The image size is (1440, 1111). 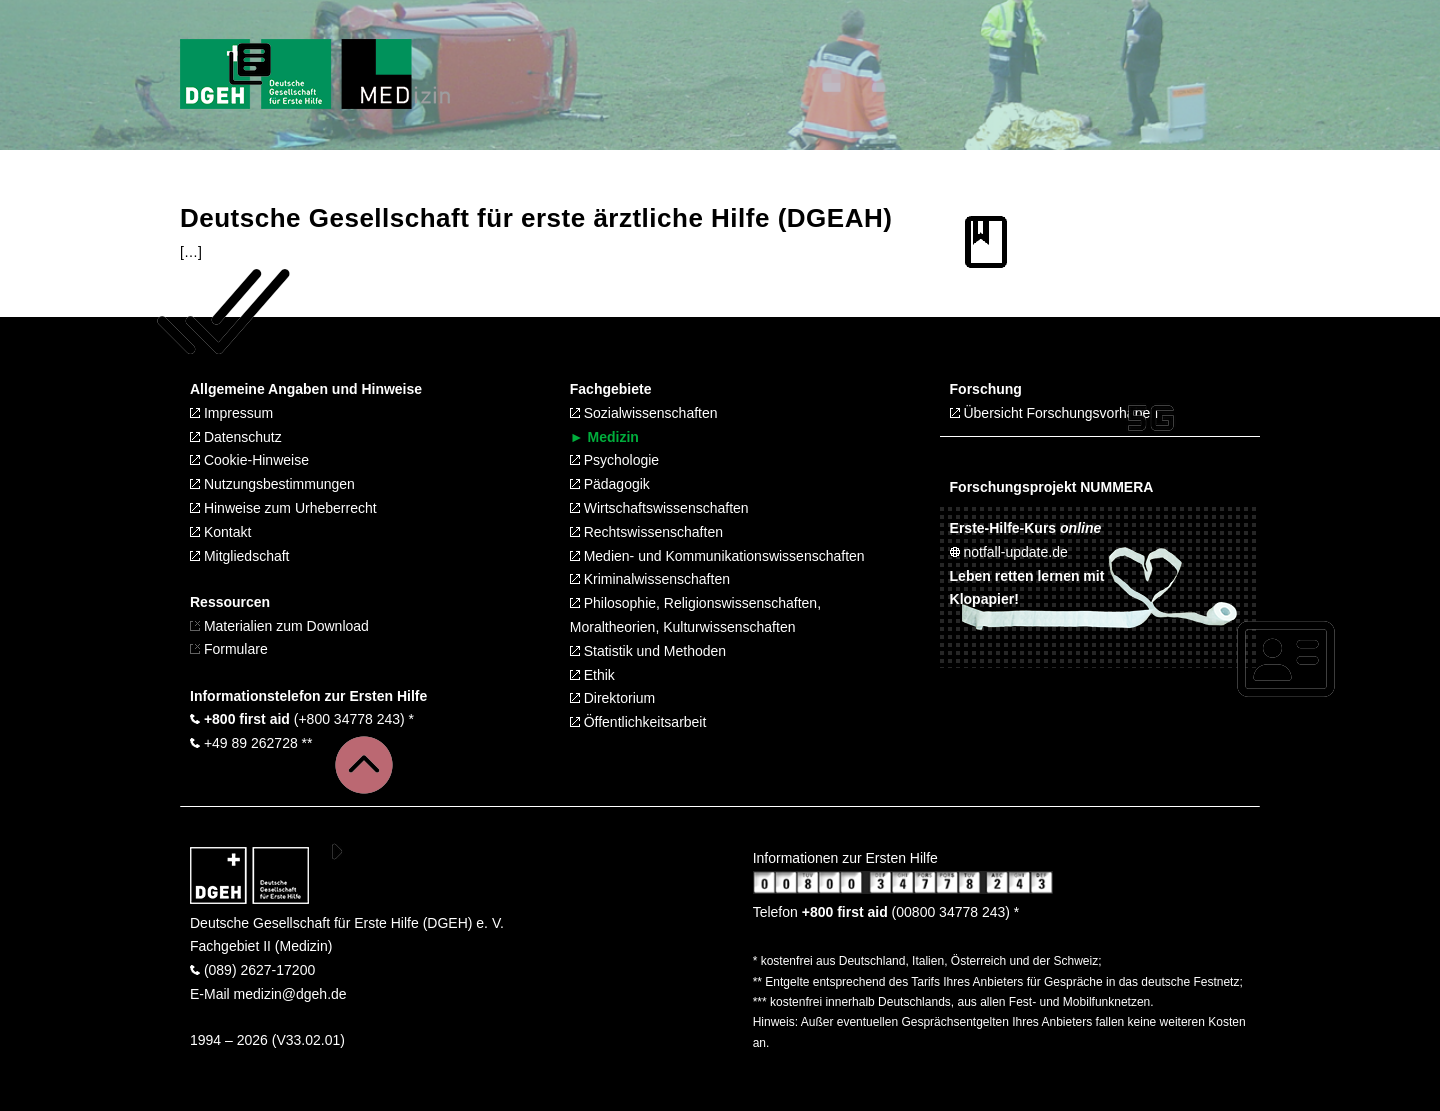 I want to click on access your document library, so click(x=250, y=64).